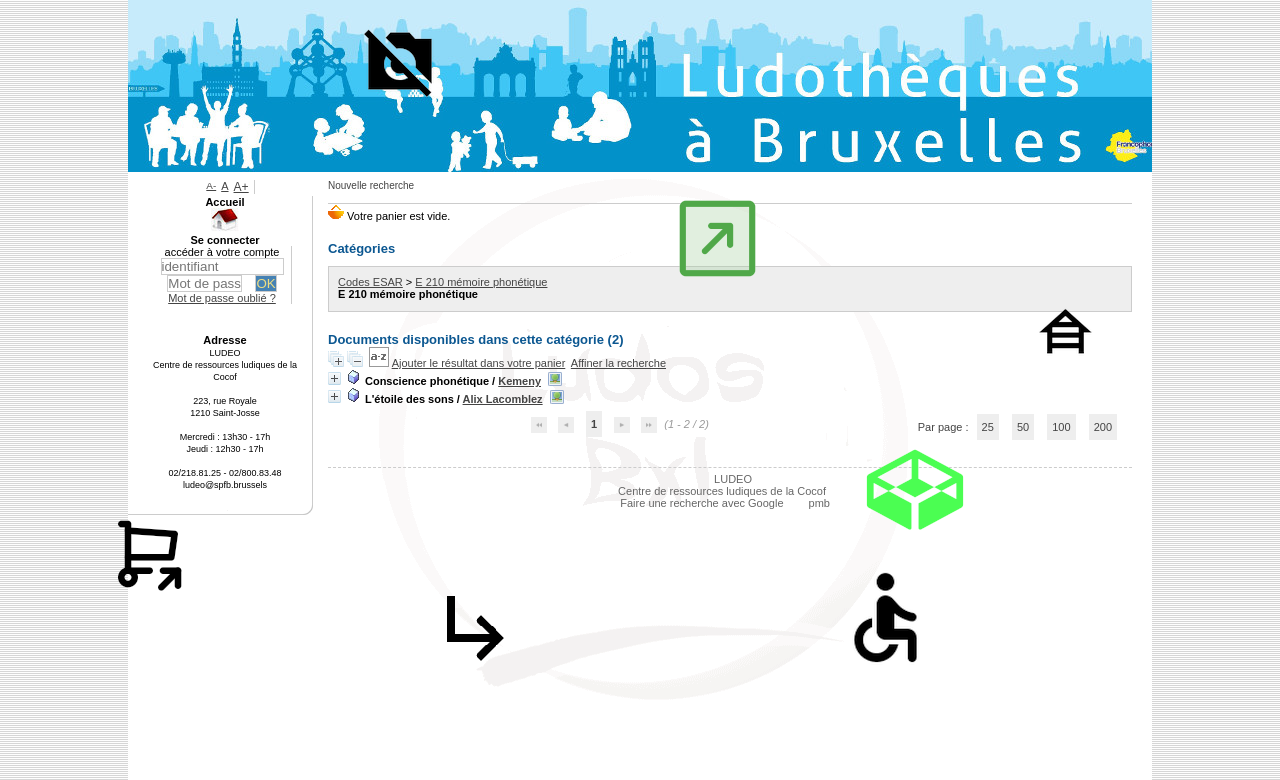 Image resolution: width=1280 pixels, height=780 pixels. Describe the element at coordinates (1065, 332) in the screenshot. I see `view home exterior or siding options` at that location.